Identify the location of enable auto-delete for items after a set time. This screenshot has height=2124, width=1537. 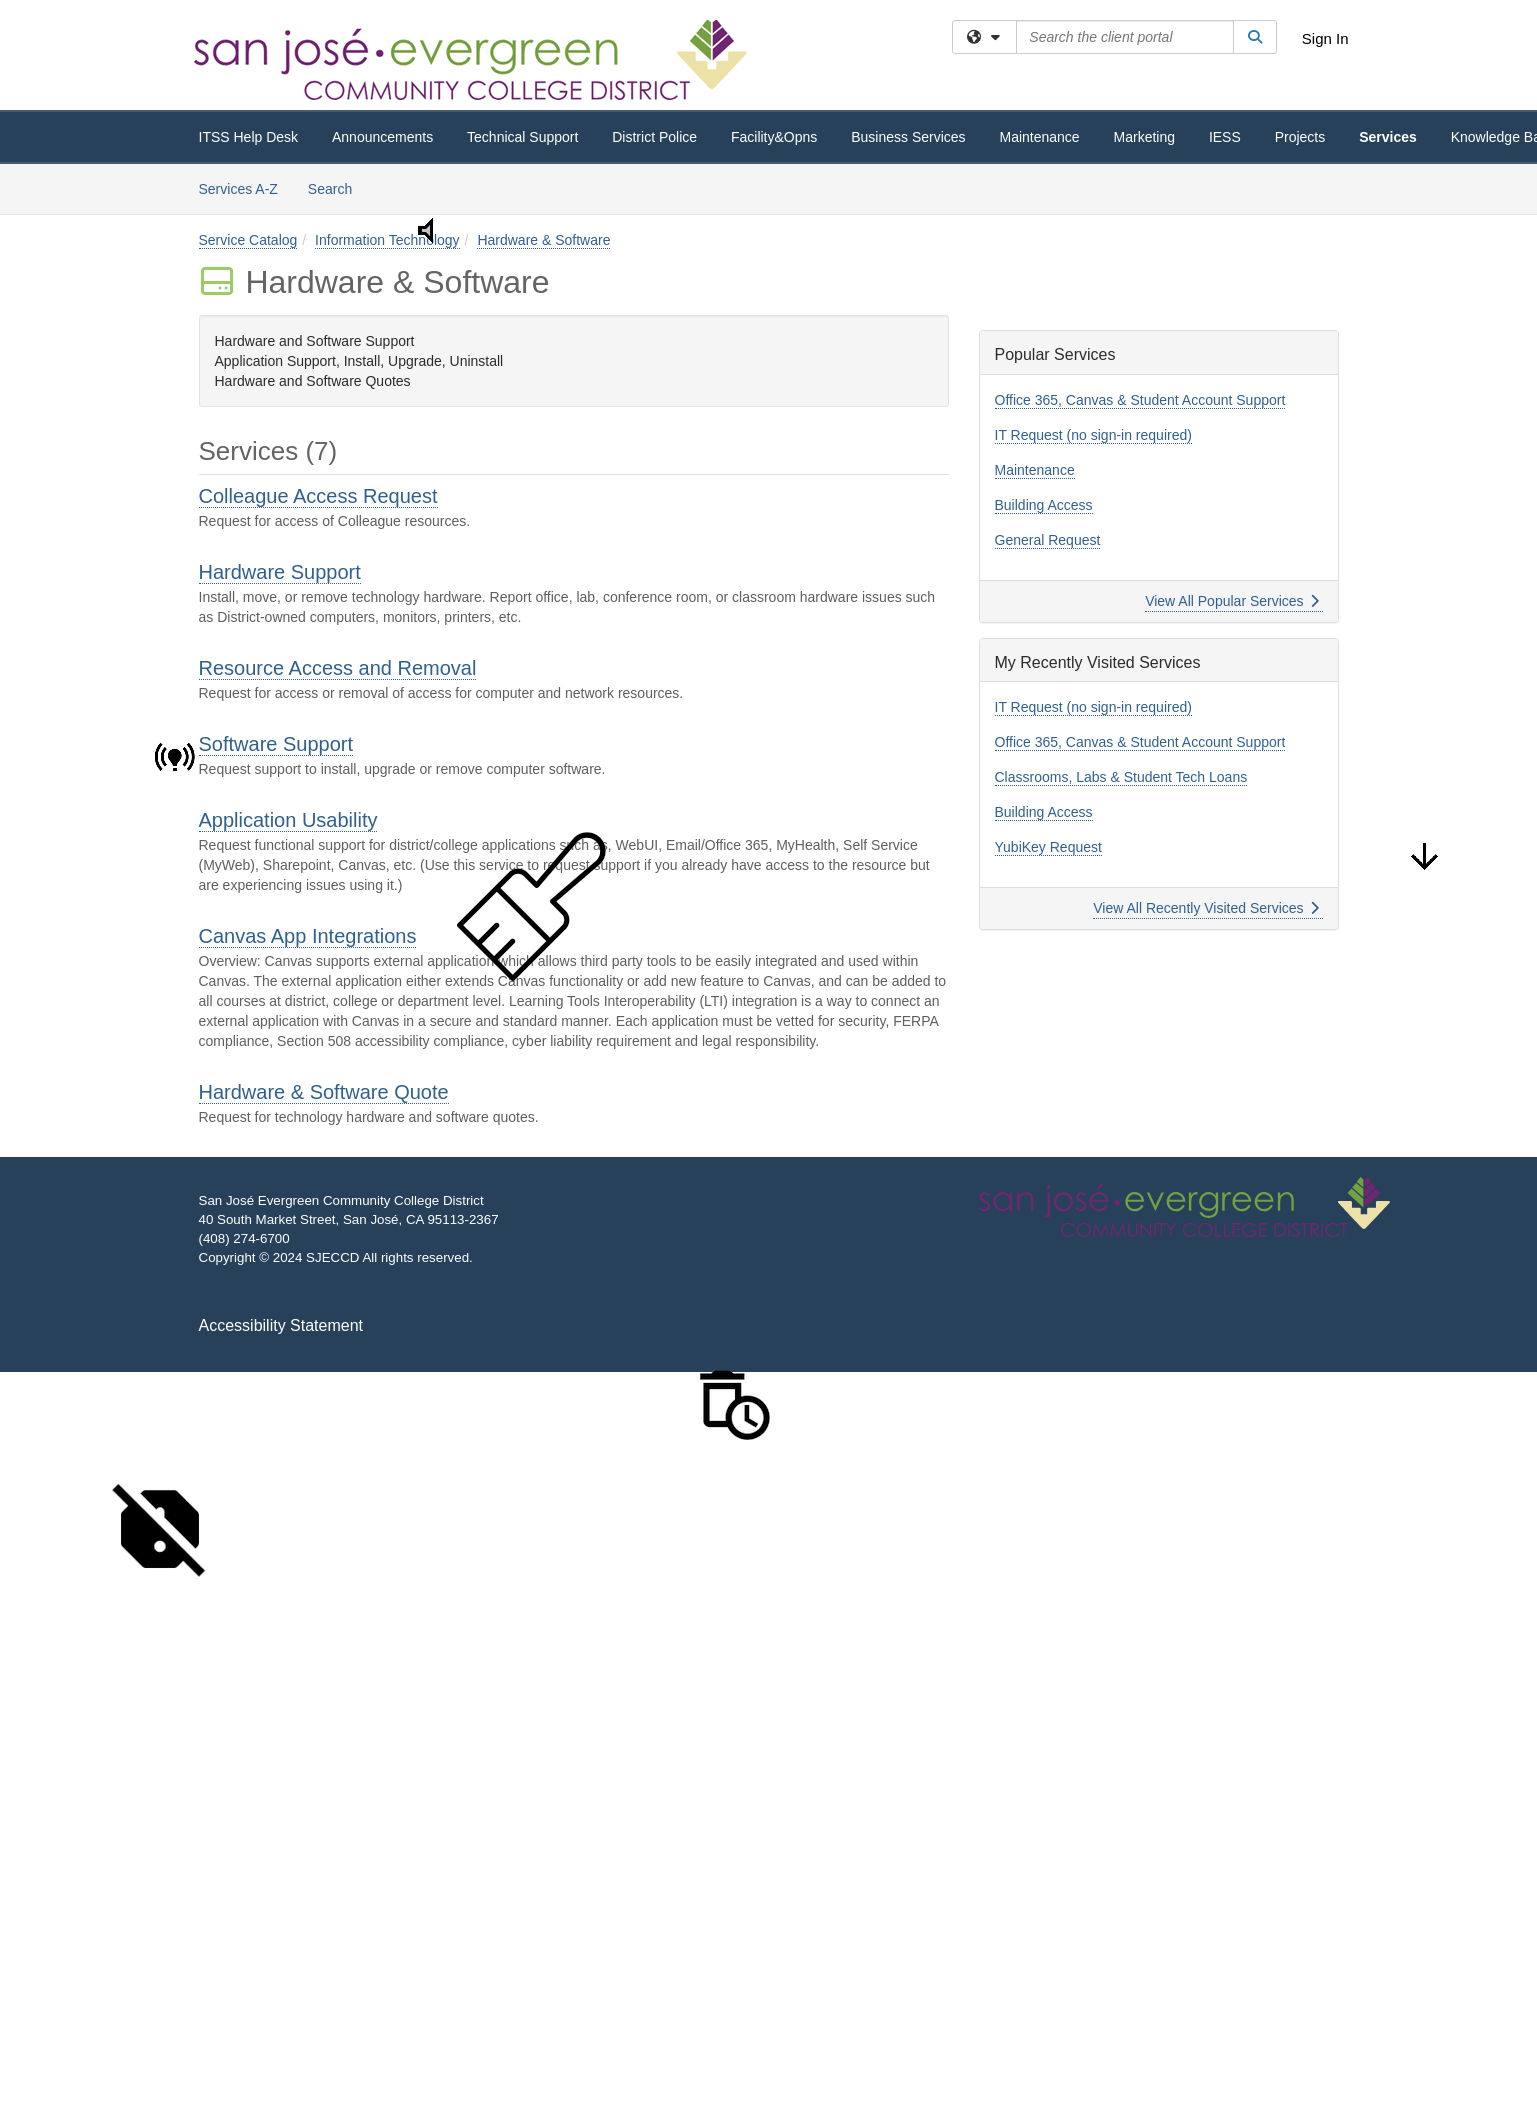
(735, 1405).